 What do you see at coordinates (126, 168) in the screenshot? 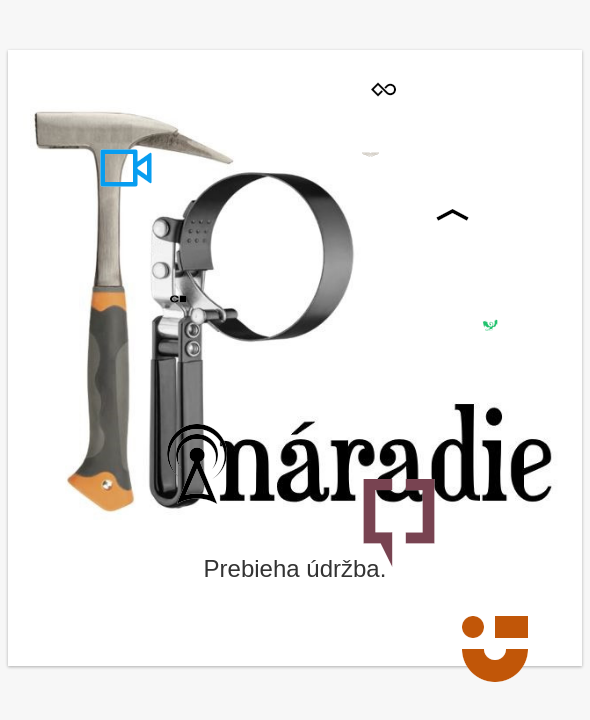
I see `turn on camera for video call` at bounding box center [126, 168].